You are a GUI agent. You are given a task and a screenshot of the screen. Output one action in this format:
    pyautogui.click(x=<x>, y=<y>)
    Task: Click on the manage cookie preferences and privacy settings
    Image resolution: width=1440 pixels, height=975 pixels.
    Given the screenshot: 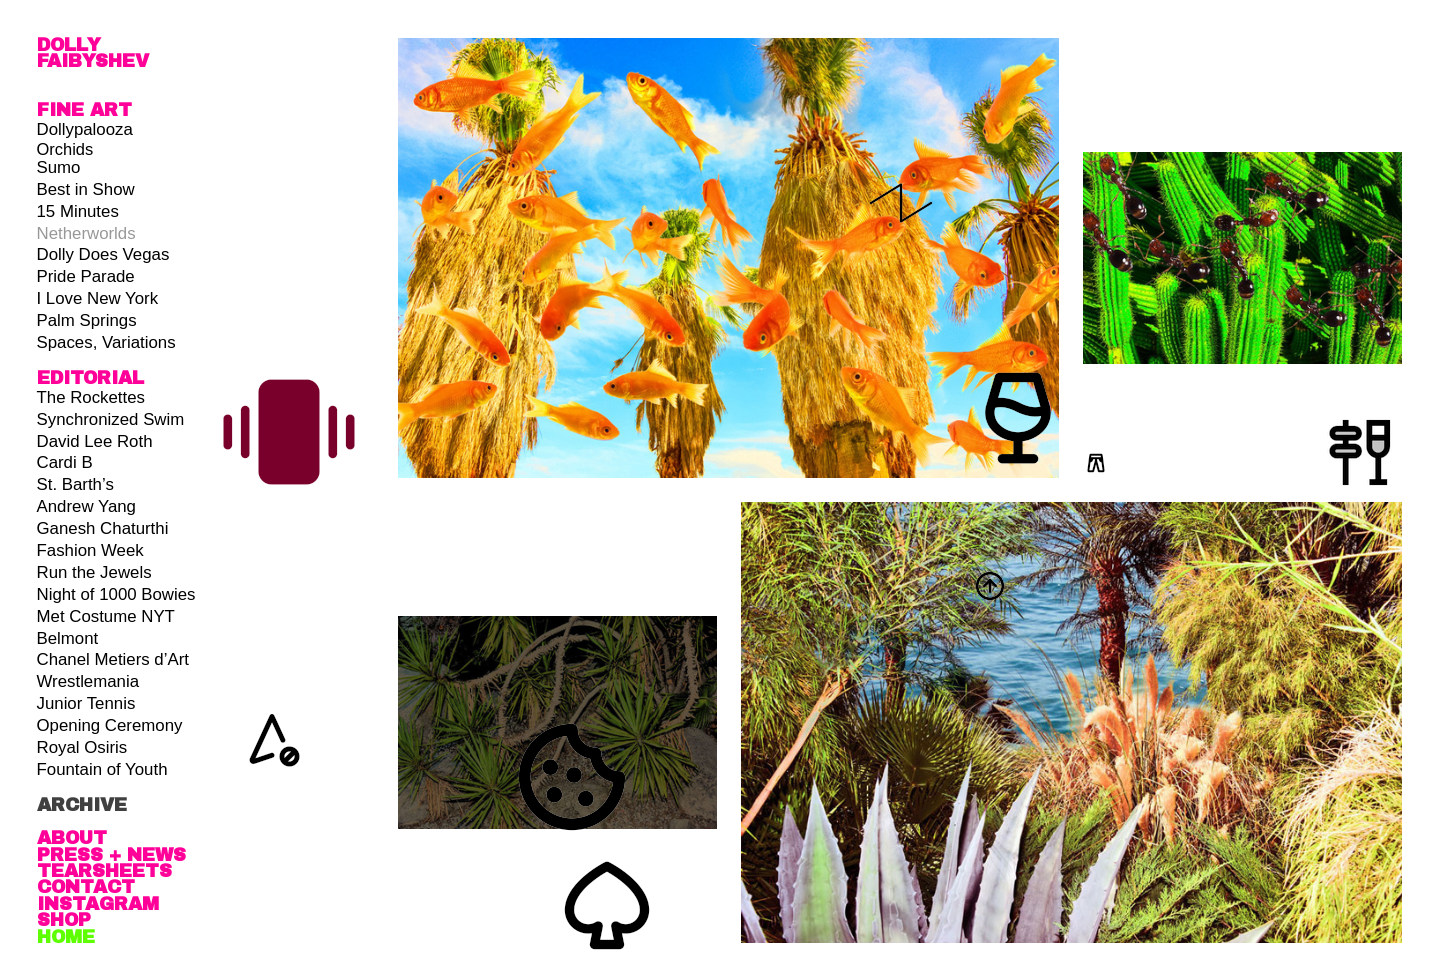 What is the action you would take?
    pyautogui.click(x=572, y=777)
    